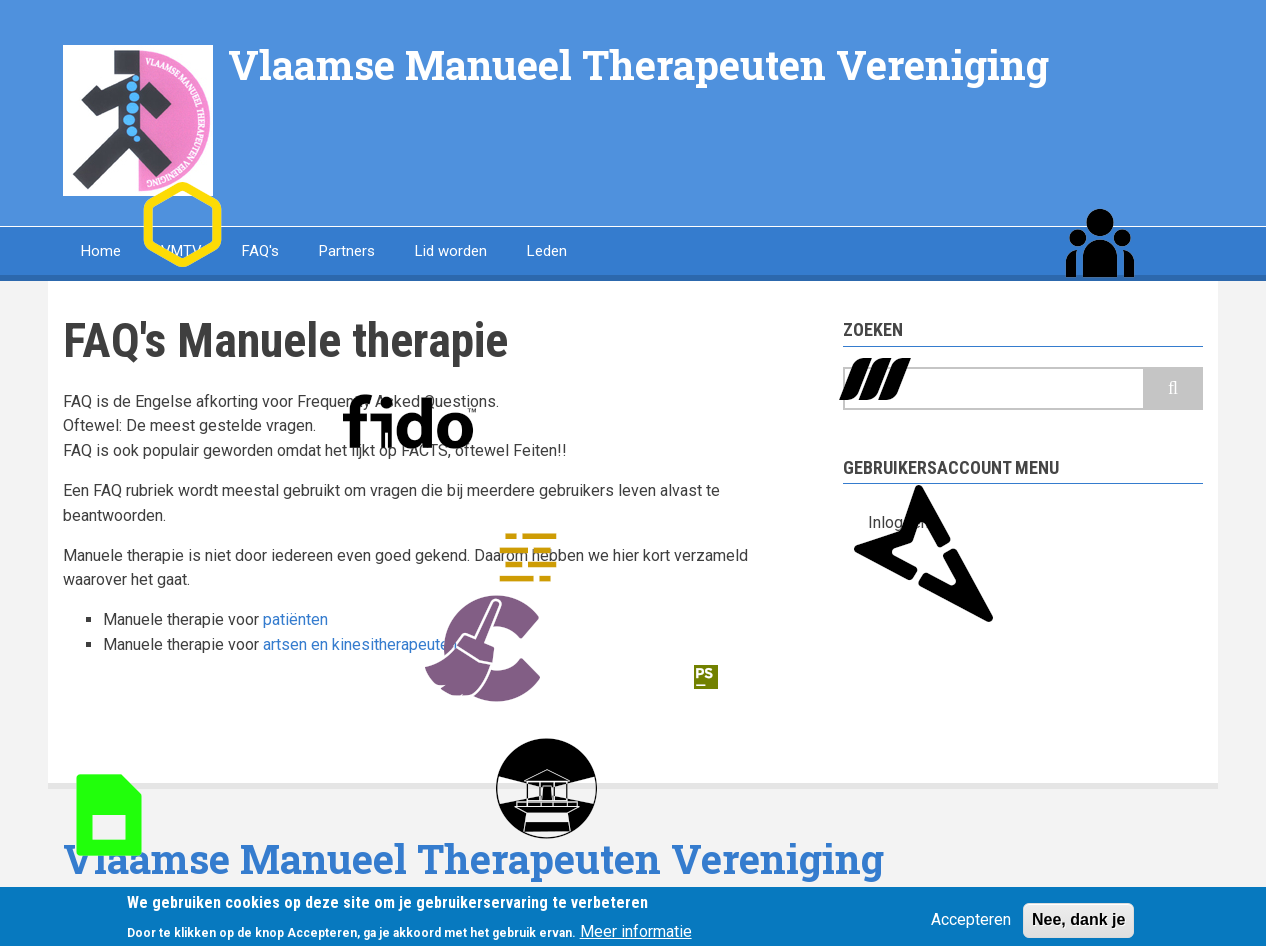 This screenshot has height=946, width=1266. I want to click on fido alliance logo indicating passwordless authentication support, so click(409, 421).